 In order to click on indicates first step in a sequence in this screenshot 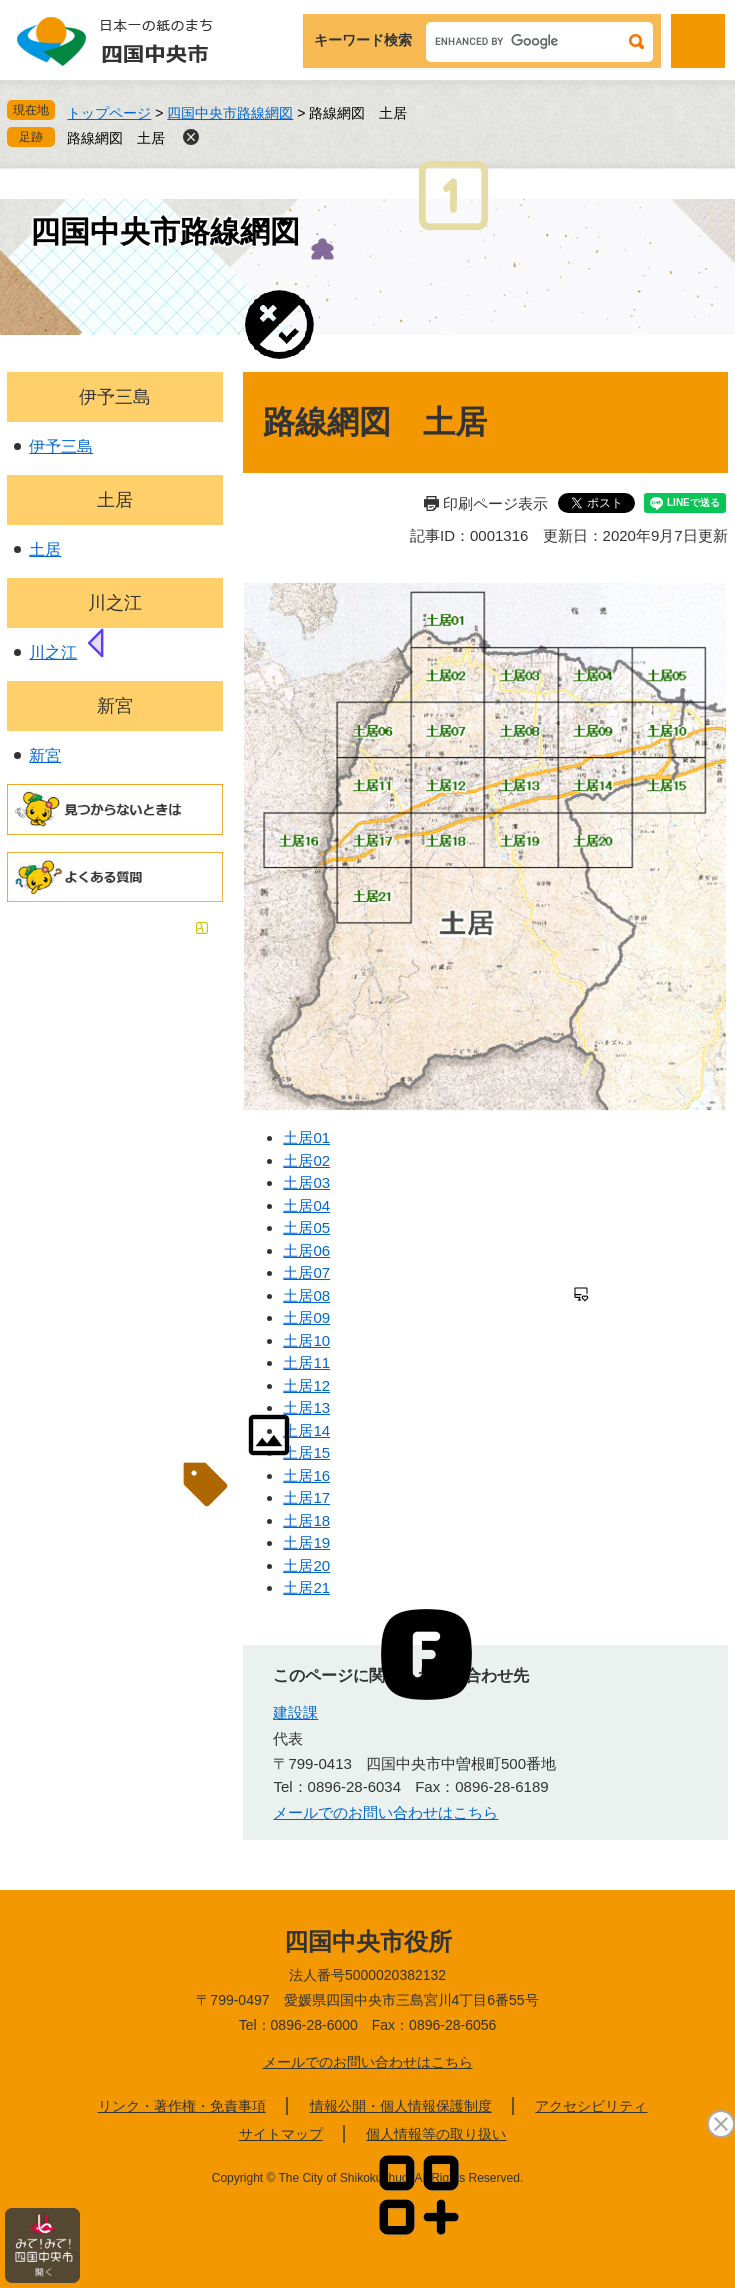, I will do `click(453, 195)`.